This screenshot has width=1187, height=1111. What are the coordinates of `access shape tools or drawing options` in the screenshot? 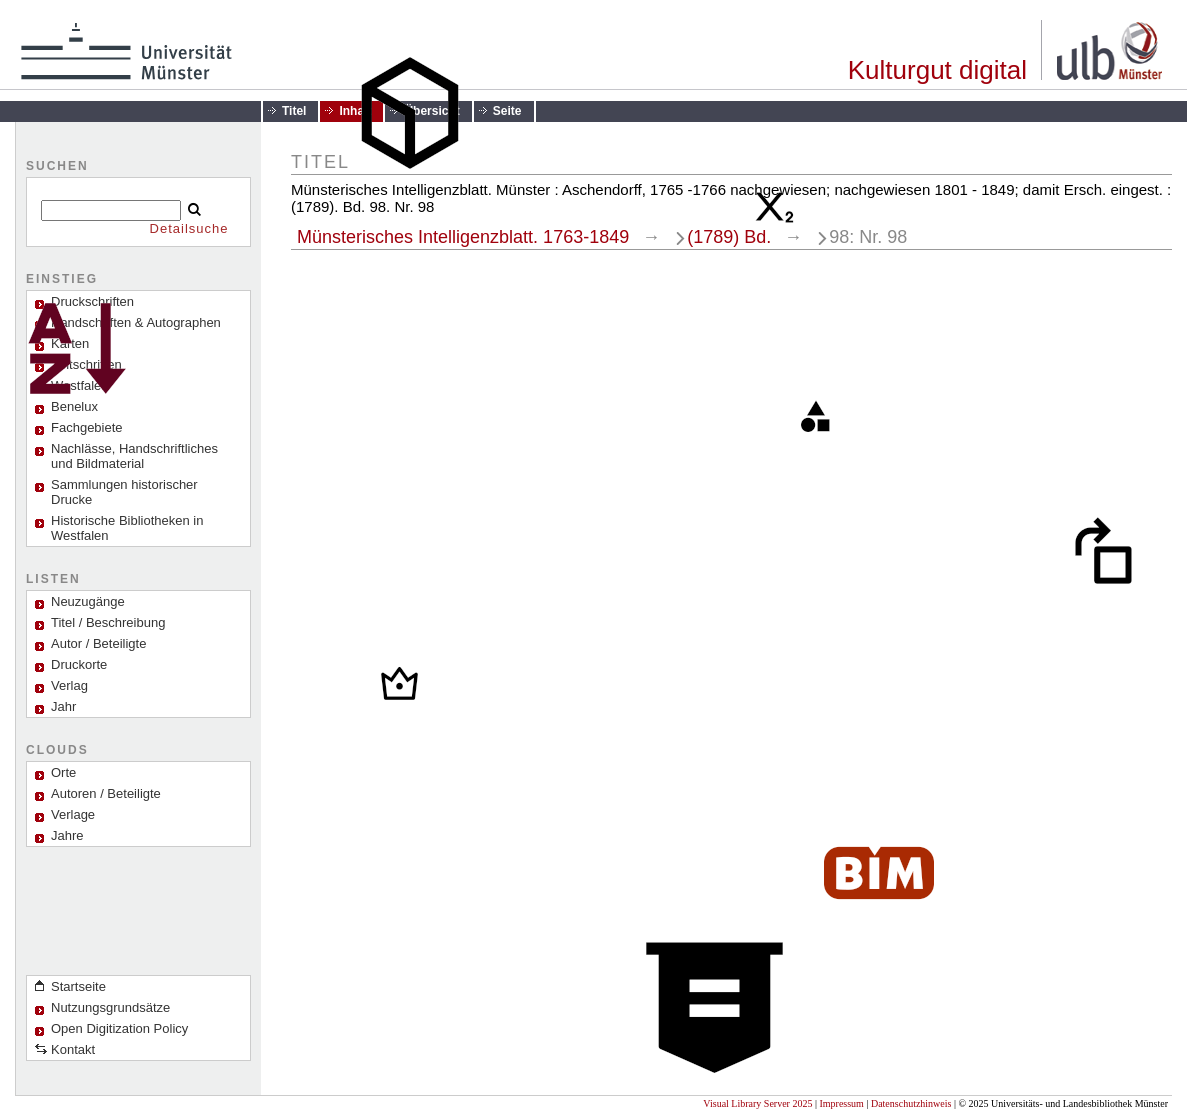 It's located at (816, 417).